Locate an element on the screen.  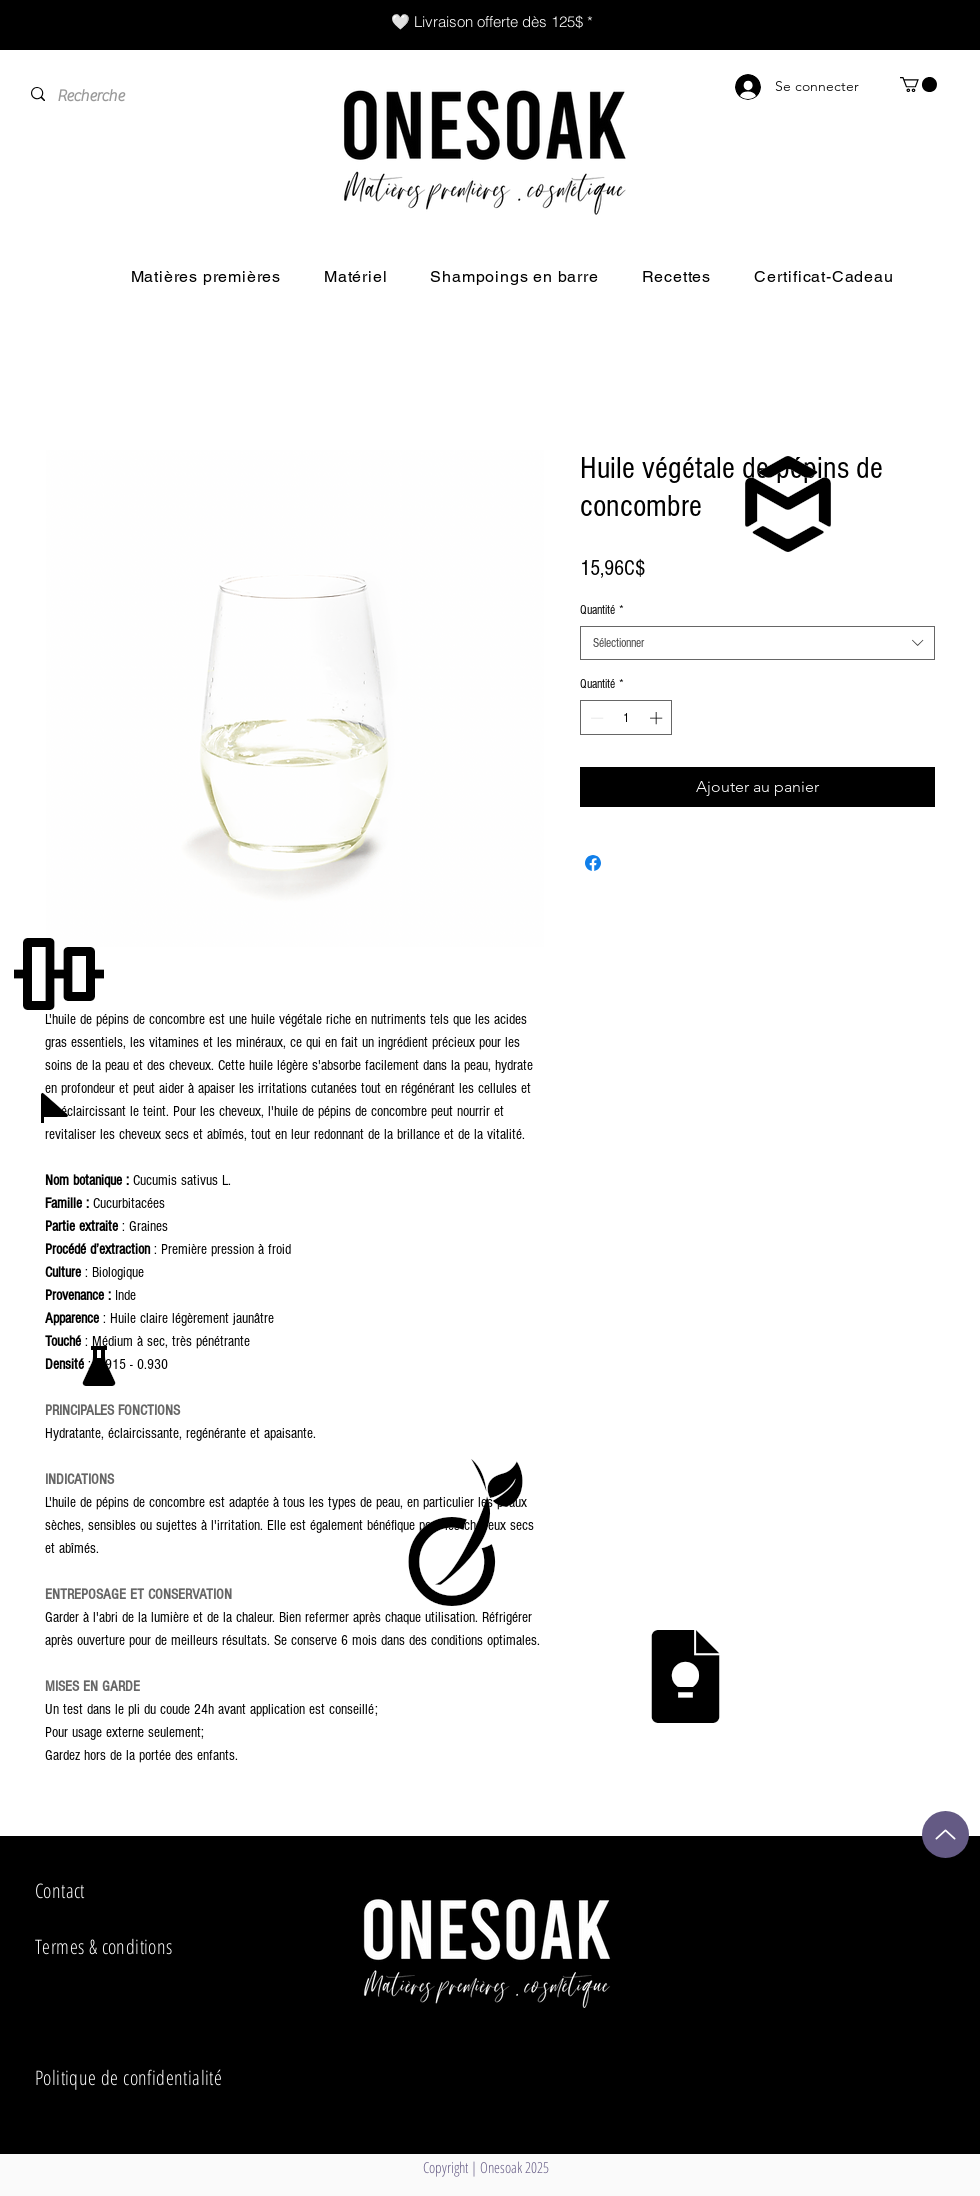
mailtrap email testing service logo is located at coordinates (788, 504).